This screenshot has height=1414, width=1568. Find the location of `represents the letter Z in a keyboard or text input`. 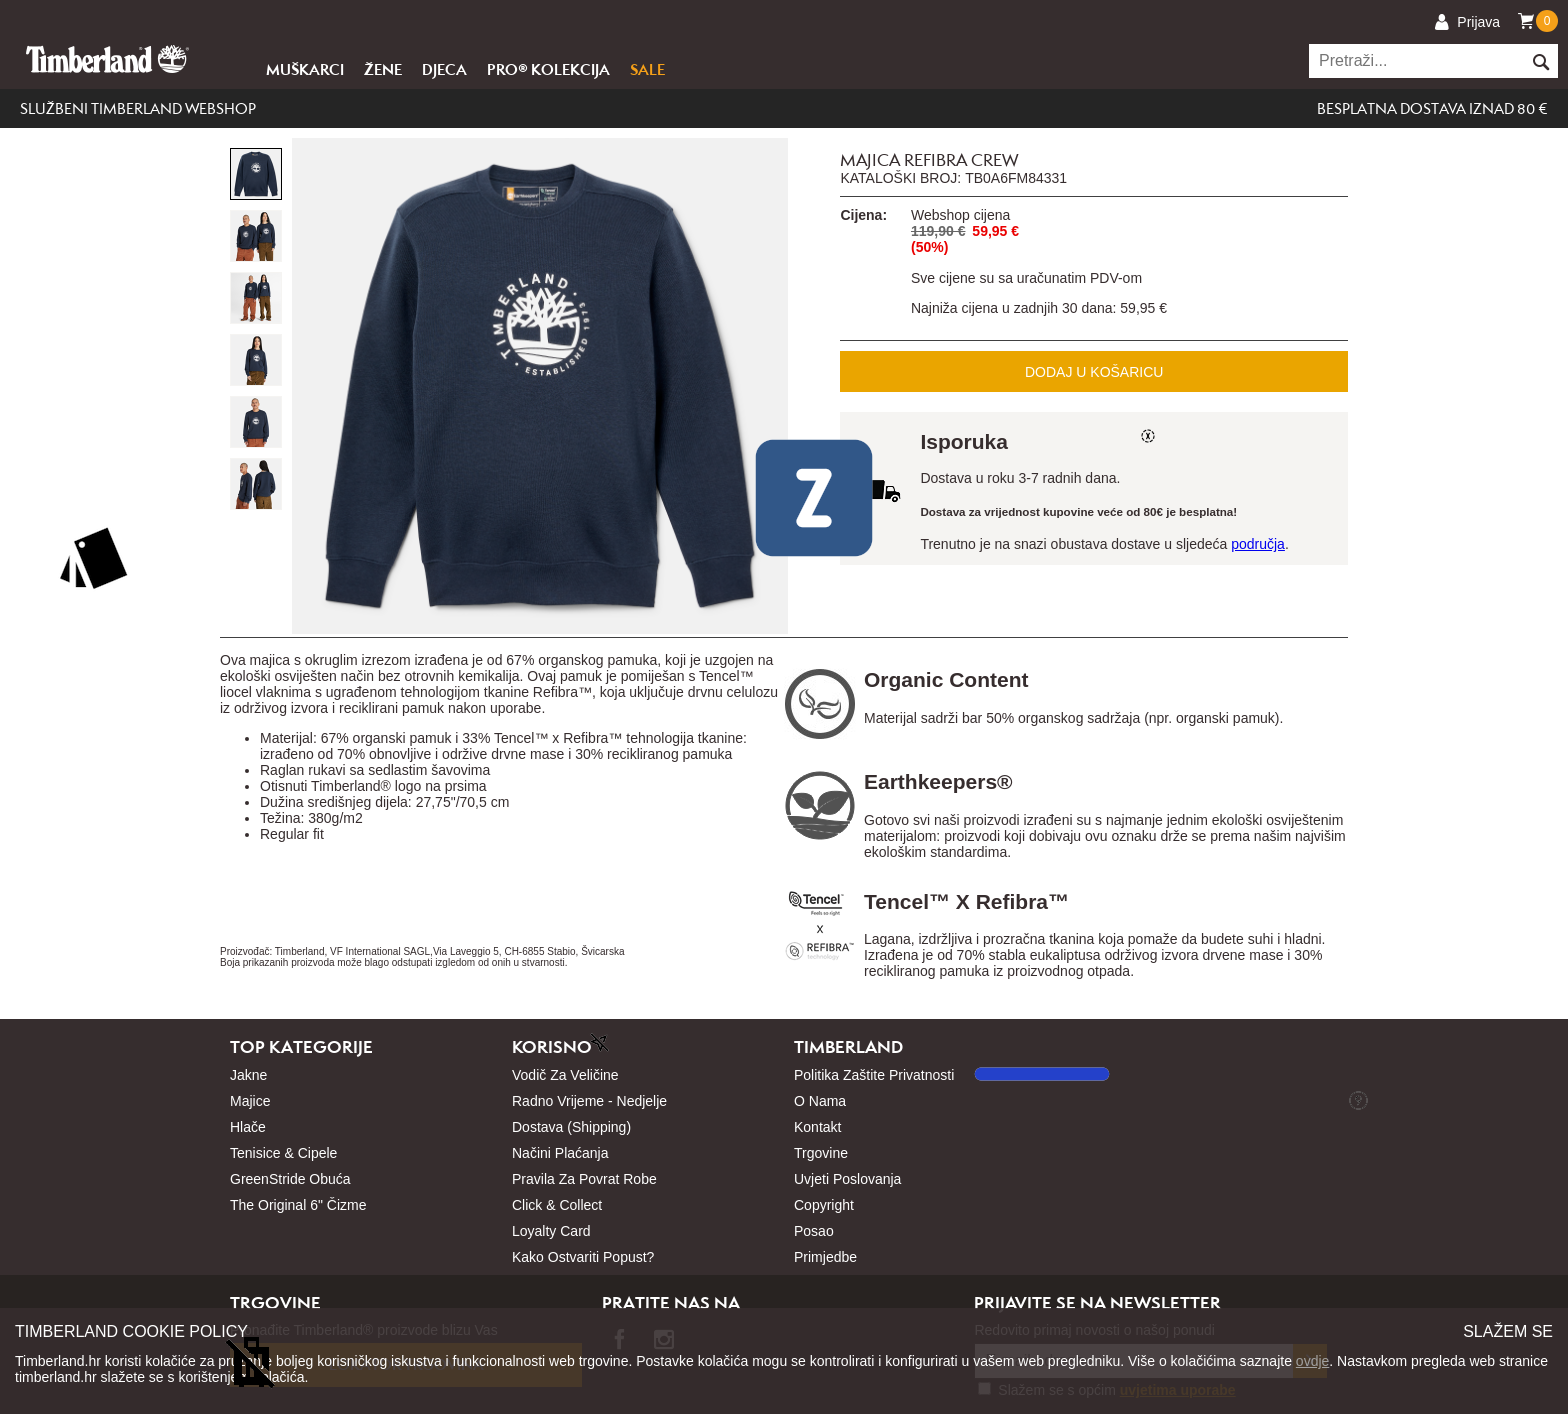

represents the letter Z in a keyboard or text input is located at coordinates (814, 498).